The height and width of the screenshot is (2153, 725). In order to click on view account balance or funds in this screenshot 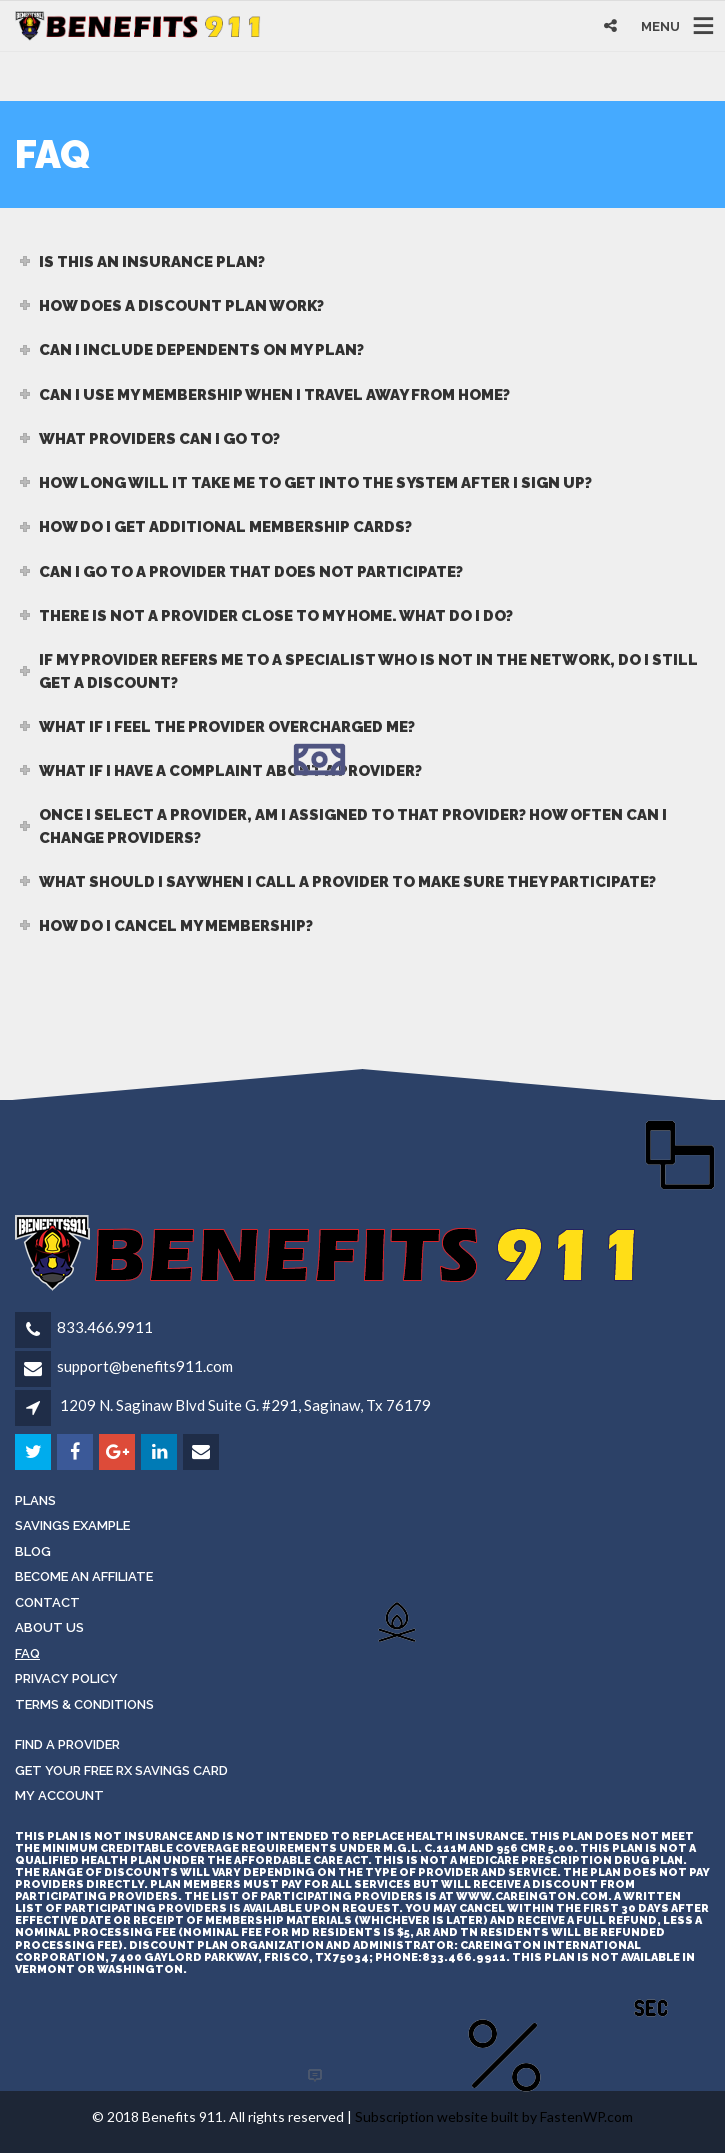, I will do `click(319, 759)`.